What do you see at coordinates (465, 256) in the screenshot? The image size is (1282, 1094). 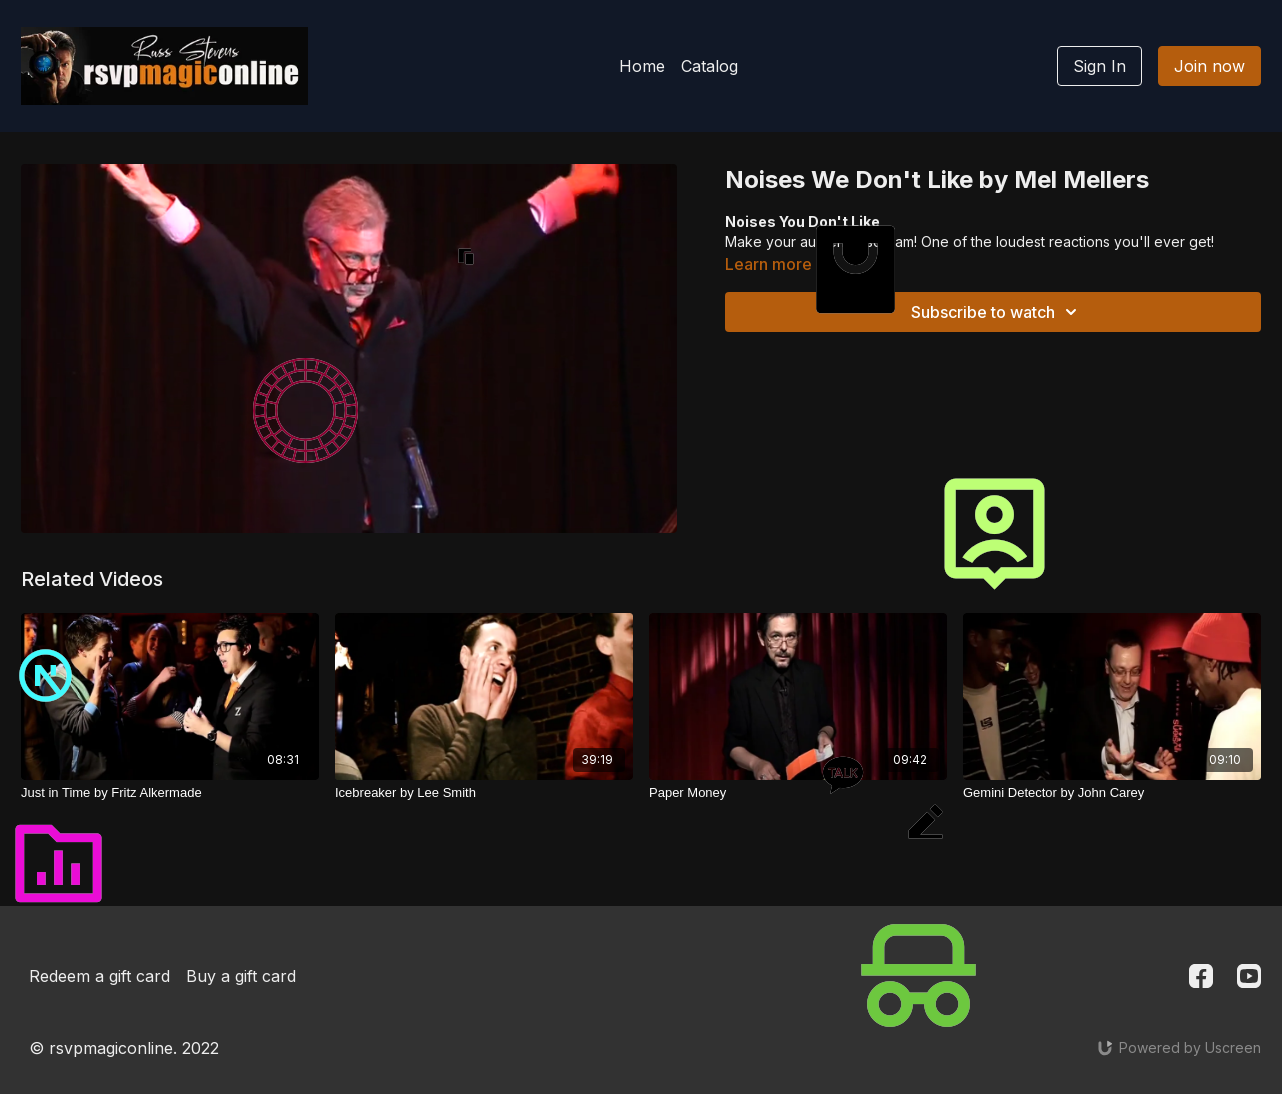 I see `manage connected devices` at bounding box center [465, 256].